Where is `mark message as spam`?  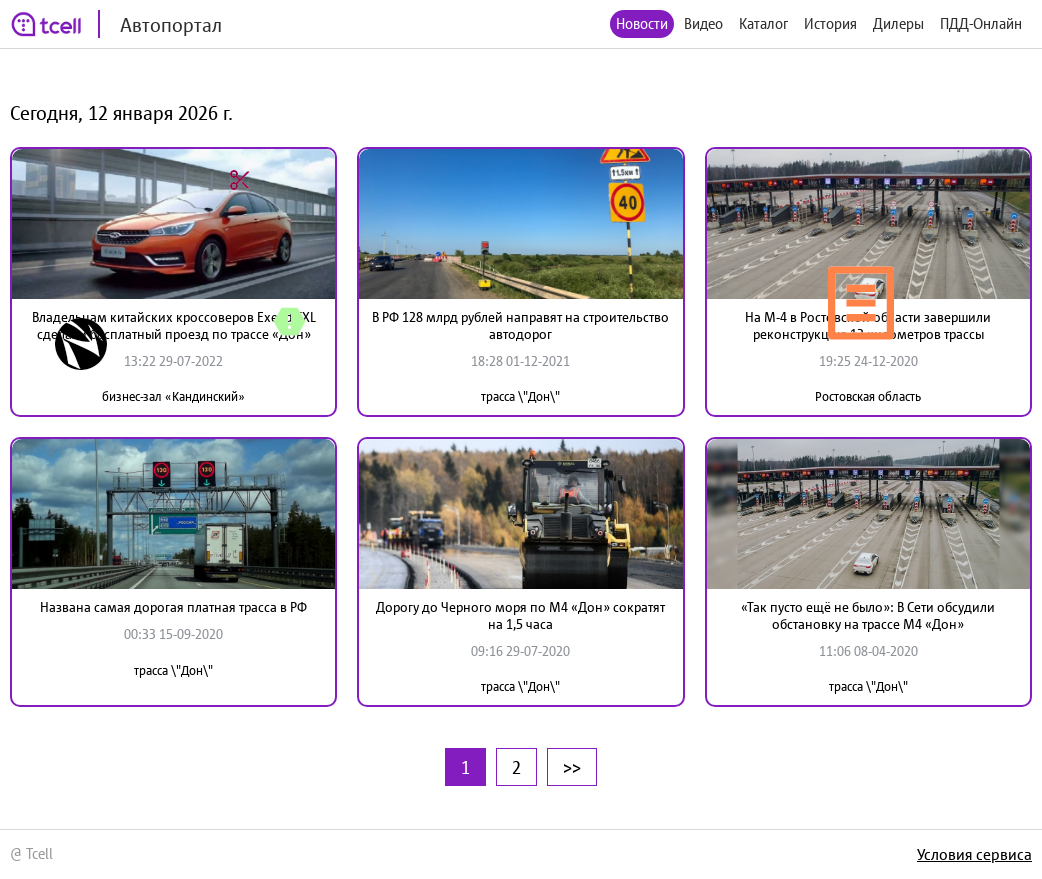
mark message as spam is located at coordinates (289, 321).